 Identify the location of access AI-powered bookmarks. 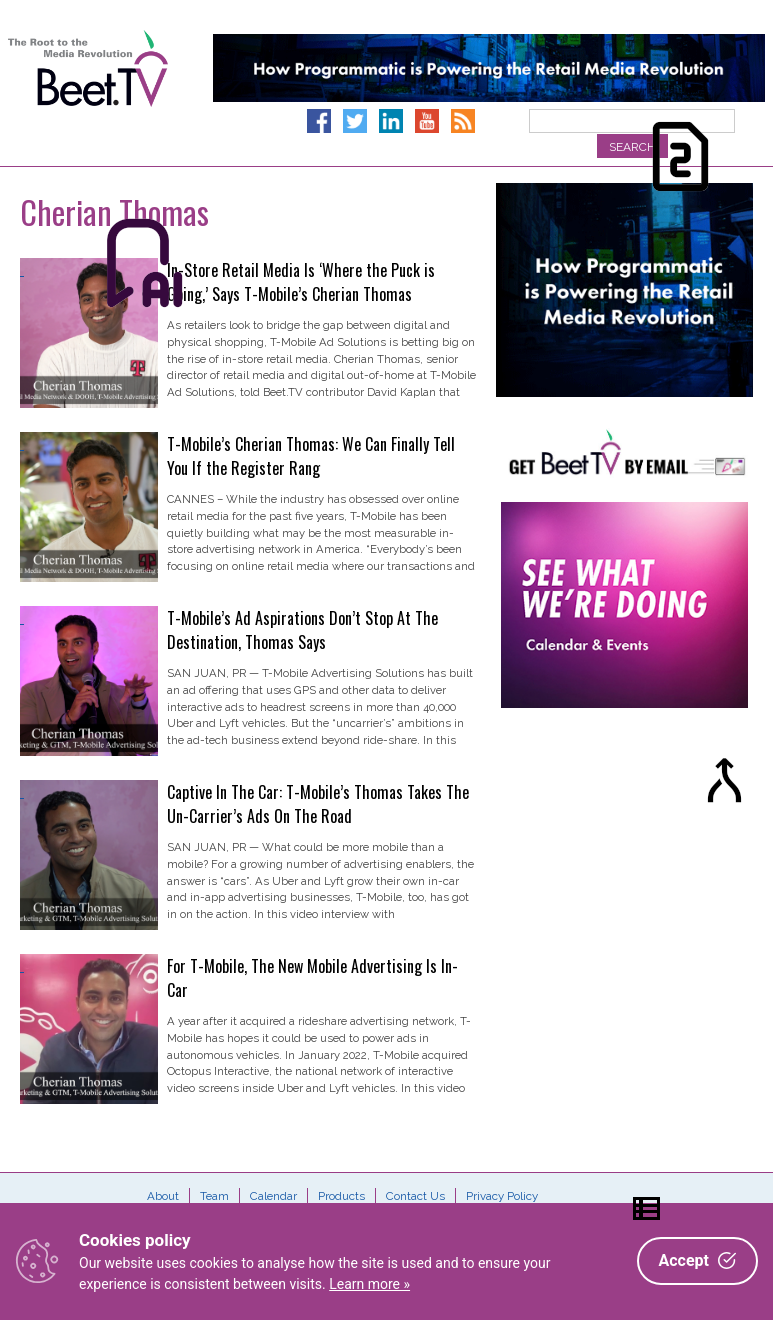
(138, 263).